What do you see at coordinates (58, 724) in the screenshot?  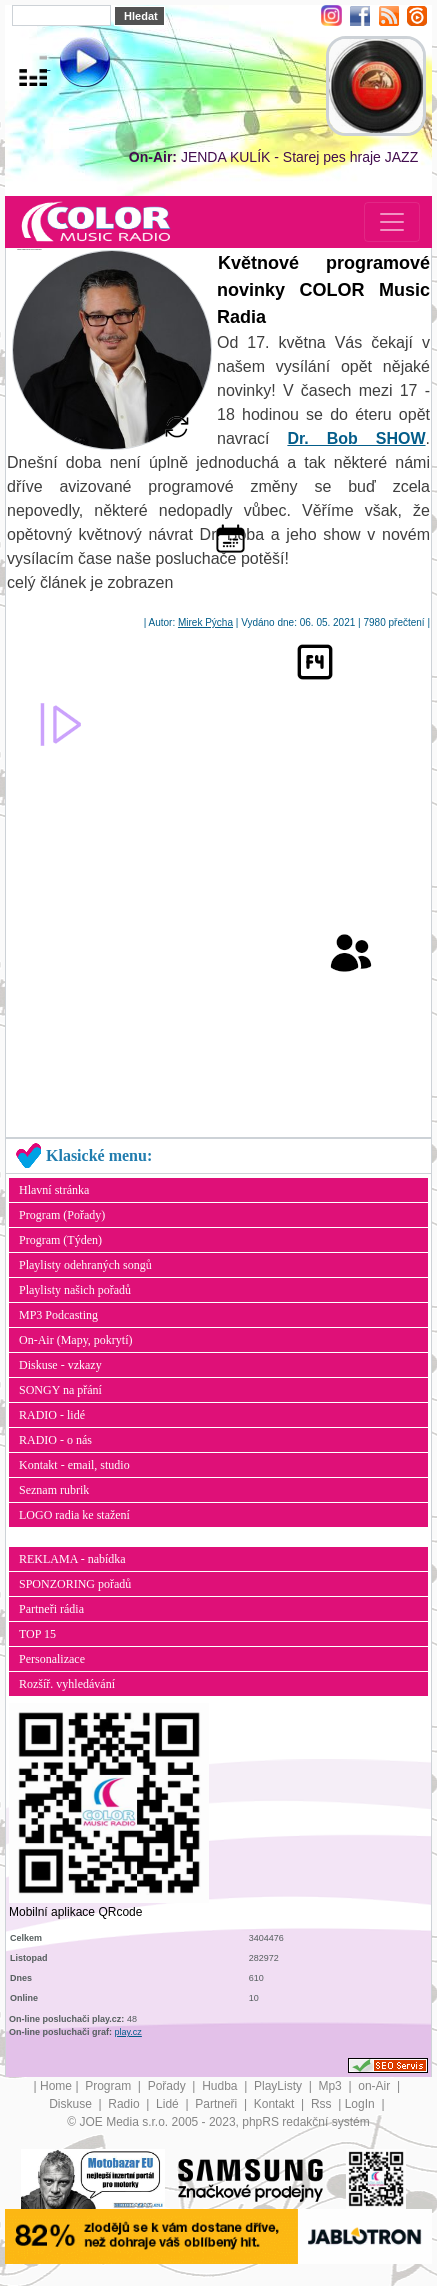 I see `continue debugging past current breakpoint` at bounding box center [58, 724].